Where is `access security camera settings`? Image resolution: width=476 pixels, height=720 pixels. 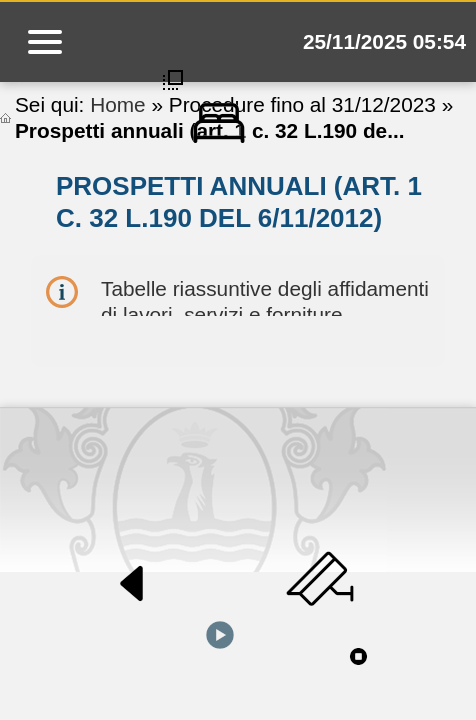
access security camera settings is located at coordinates (320, 583).